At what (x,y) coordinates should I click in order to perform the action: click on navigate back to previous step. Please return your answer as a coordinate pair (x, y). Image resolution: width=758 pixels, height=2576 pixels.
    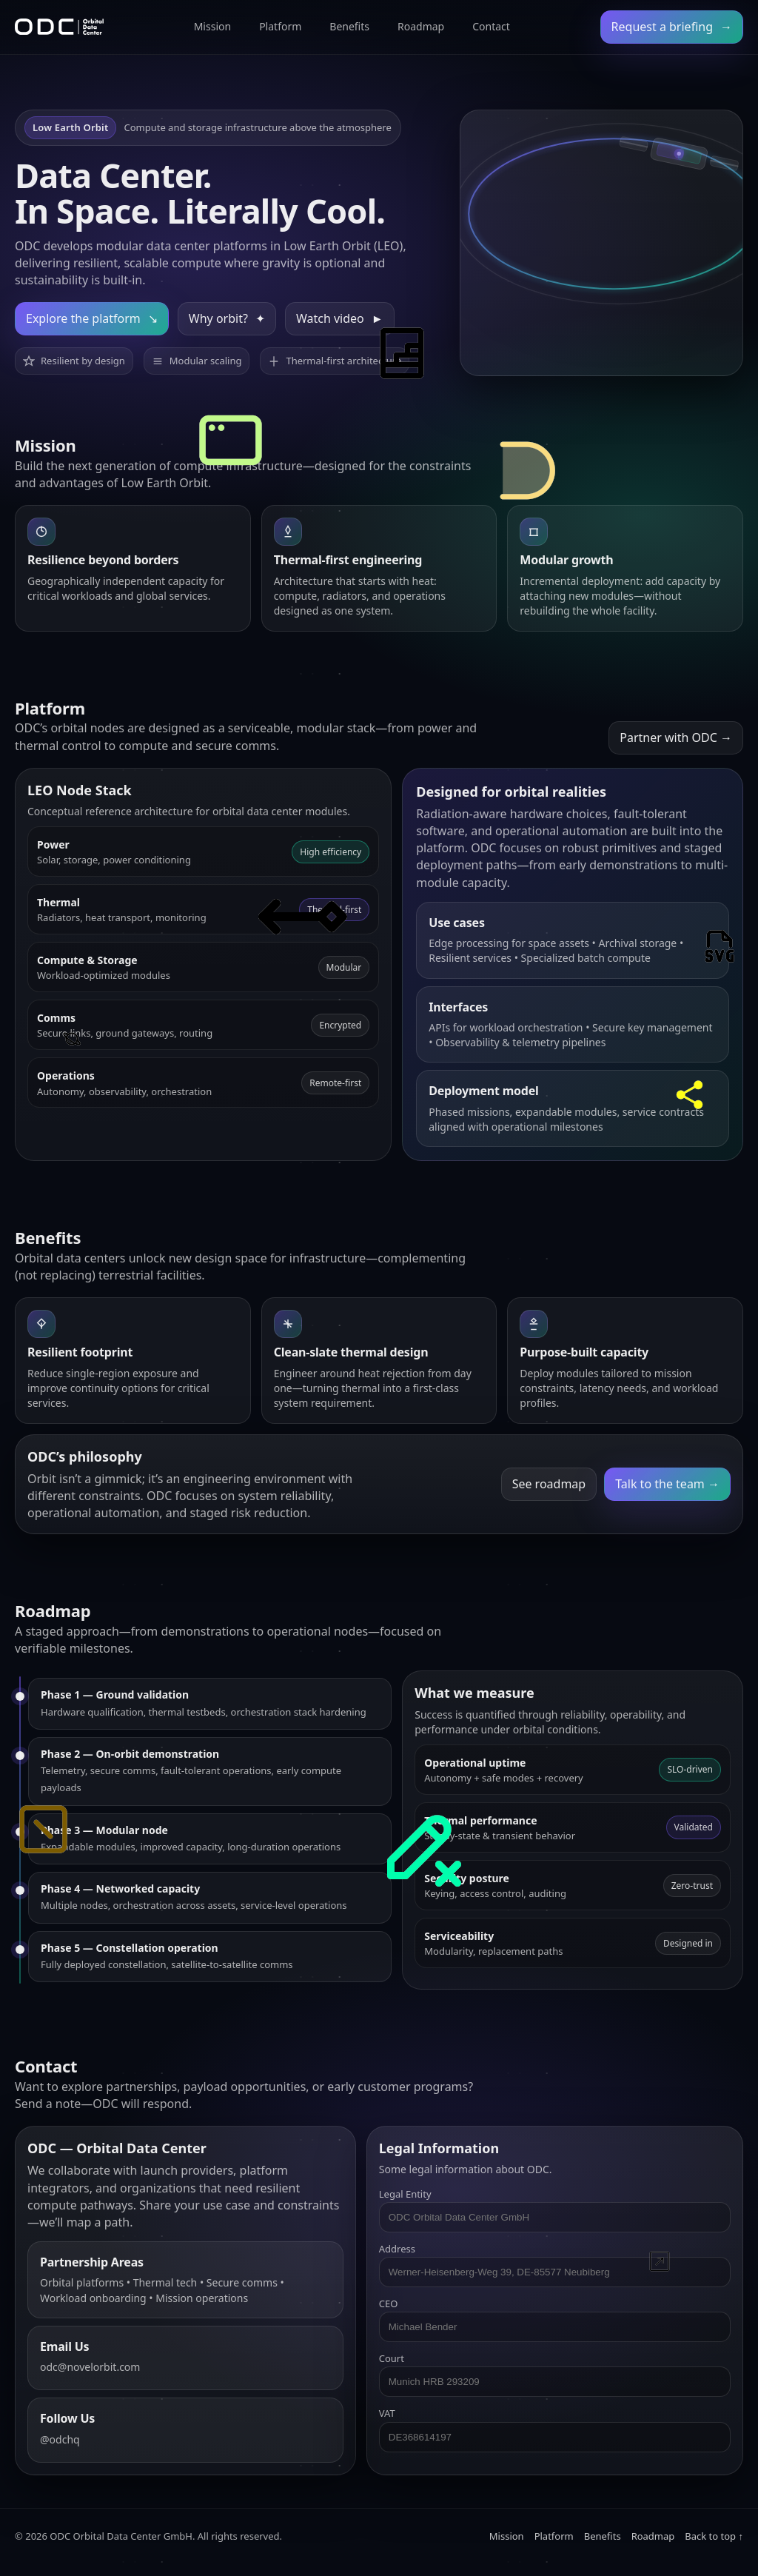
    Looking at the image, I should click on (303, 917).